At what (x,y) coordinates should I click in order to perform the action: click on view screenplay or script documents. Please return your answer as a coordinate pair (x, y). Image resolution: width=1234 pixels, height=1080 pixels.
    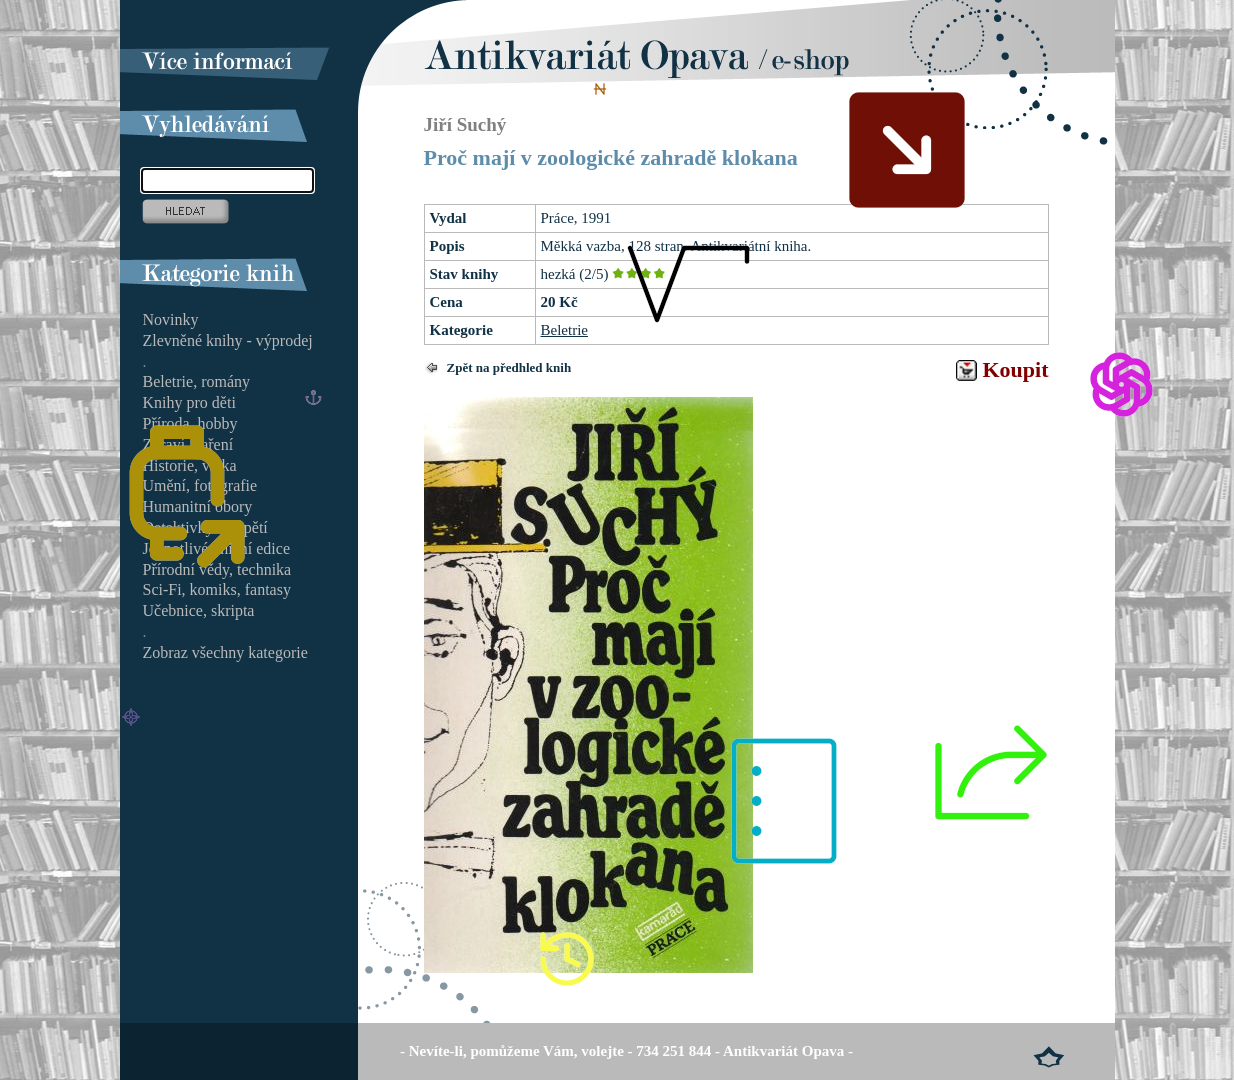
    Looking at the image, I should click on (784, 801).